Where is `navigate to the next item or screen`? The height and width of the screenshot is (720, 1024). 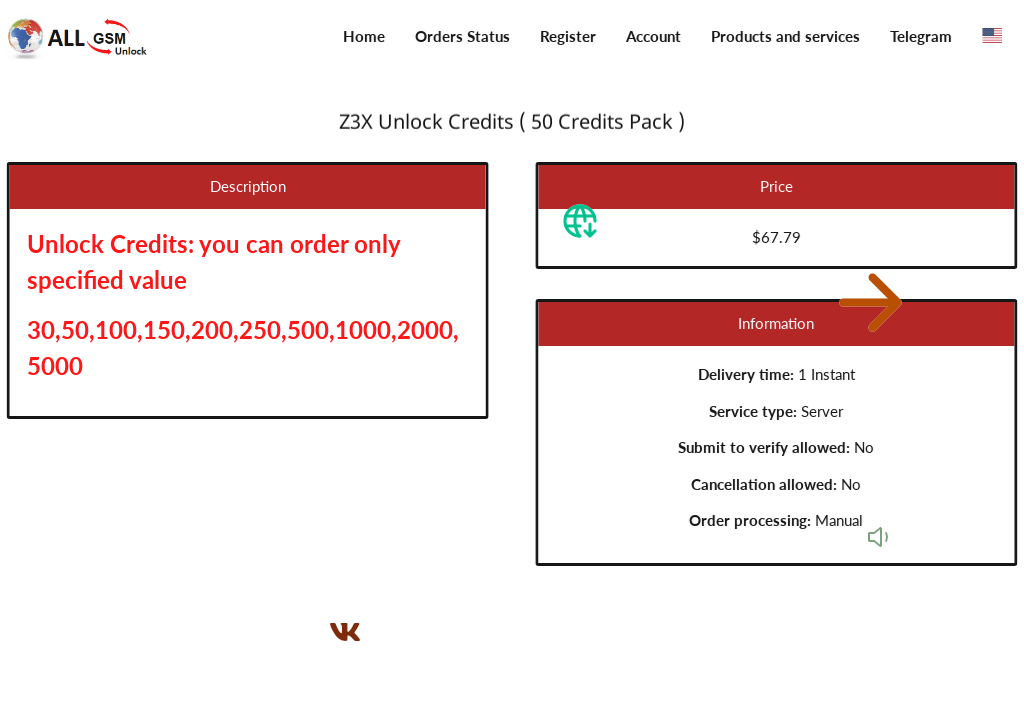
navigate to the next item or screen is located at coordinates (870, 302).